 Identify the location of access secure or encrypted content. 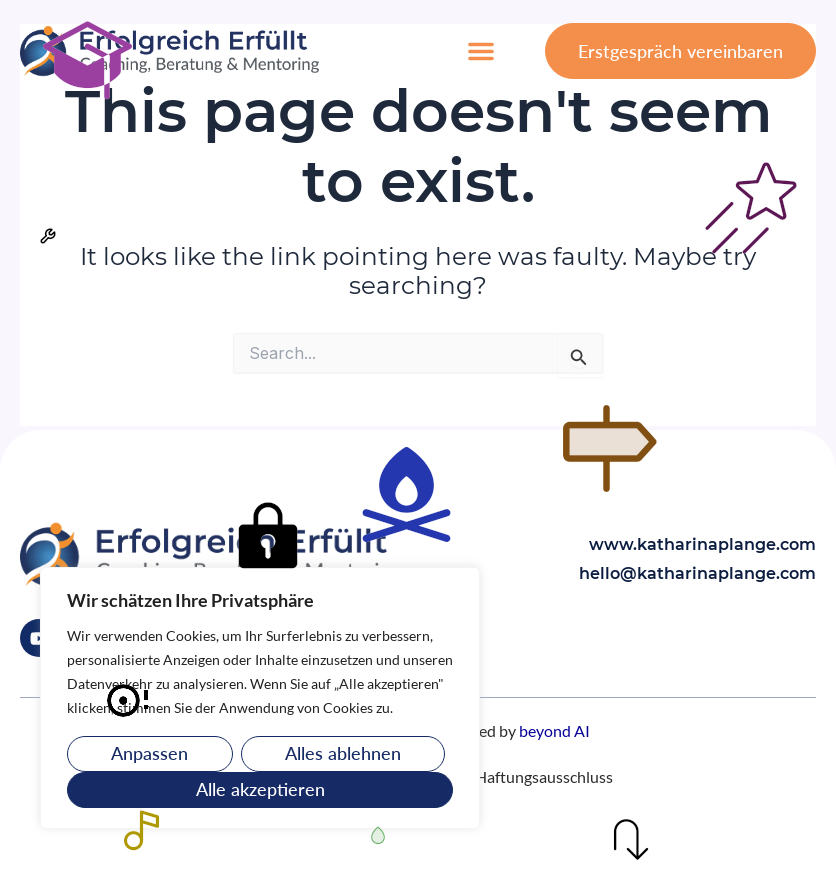
(268, 539).